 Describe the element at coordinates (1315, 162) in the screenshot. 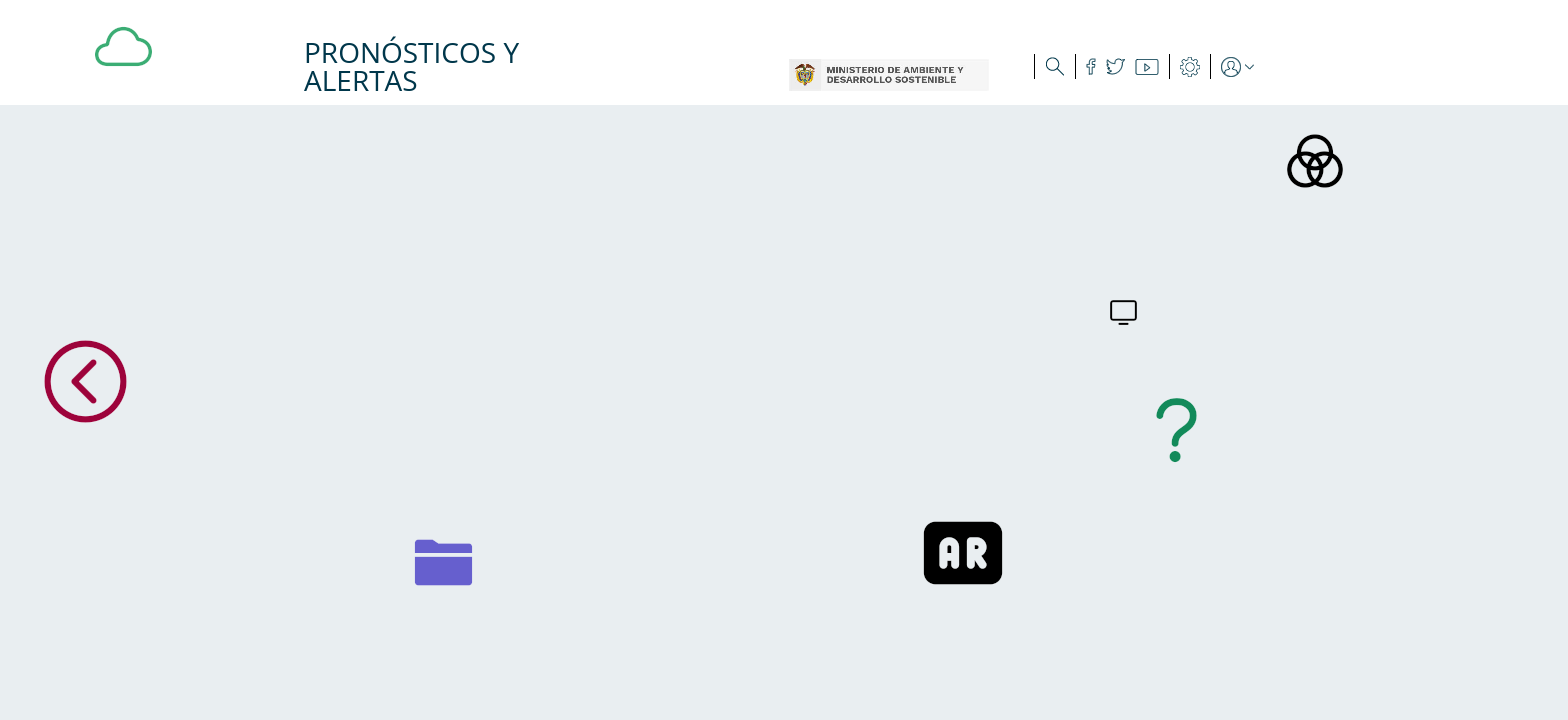

I see `indicates overlapping or shared data between three sets` at that location.